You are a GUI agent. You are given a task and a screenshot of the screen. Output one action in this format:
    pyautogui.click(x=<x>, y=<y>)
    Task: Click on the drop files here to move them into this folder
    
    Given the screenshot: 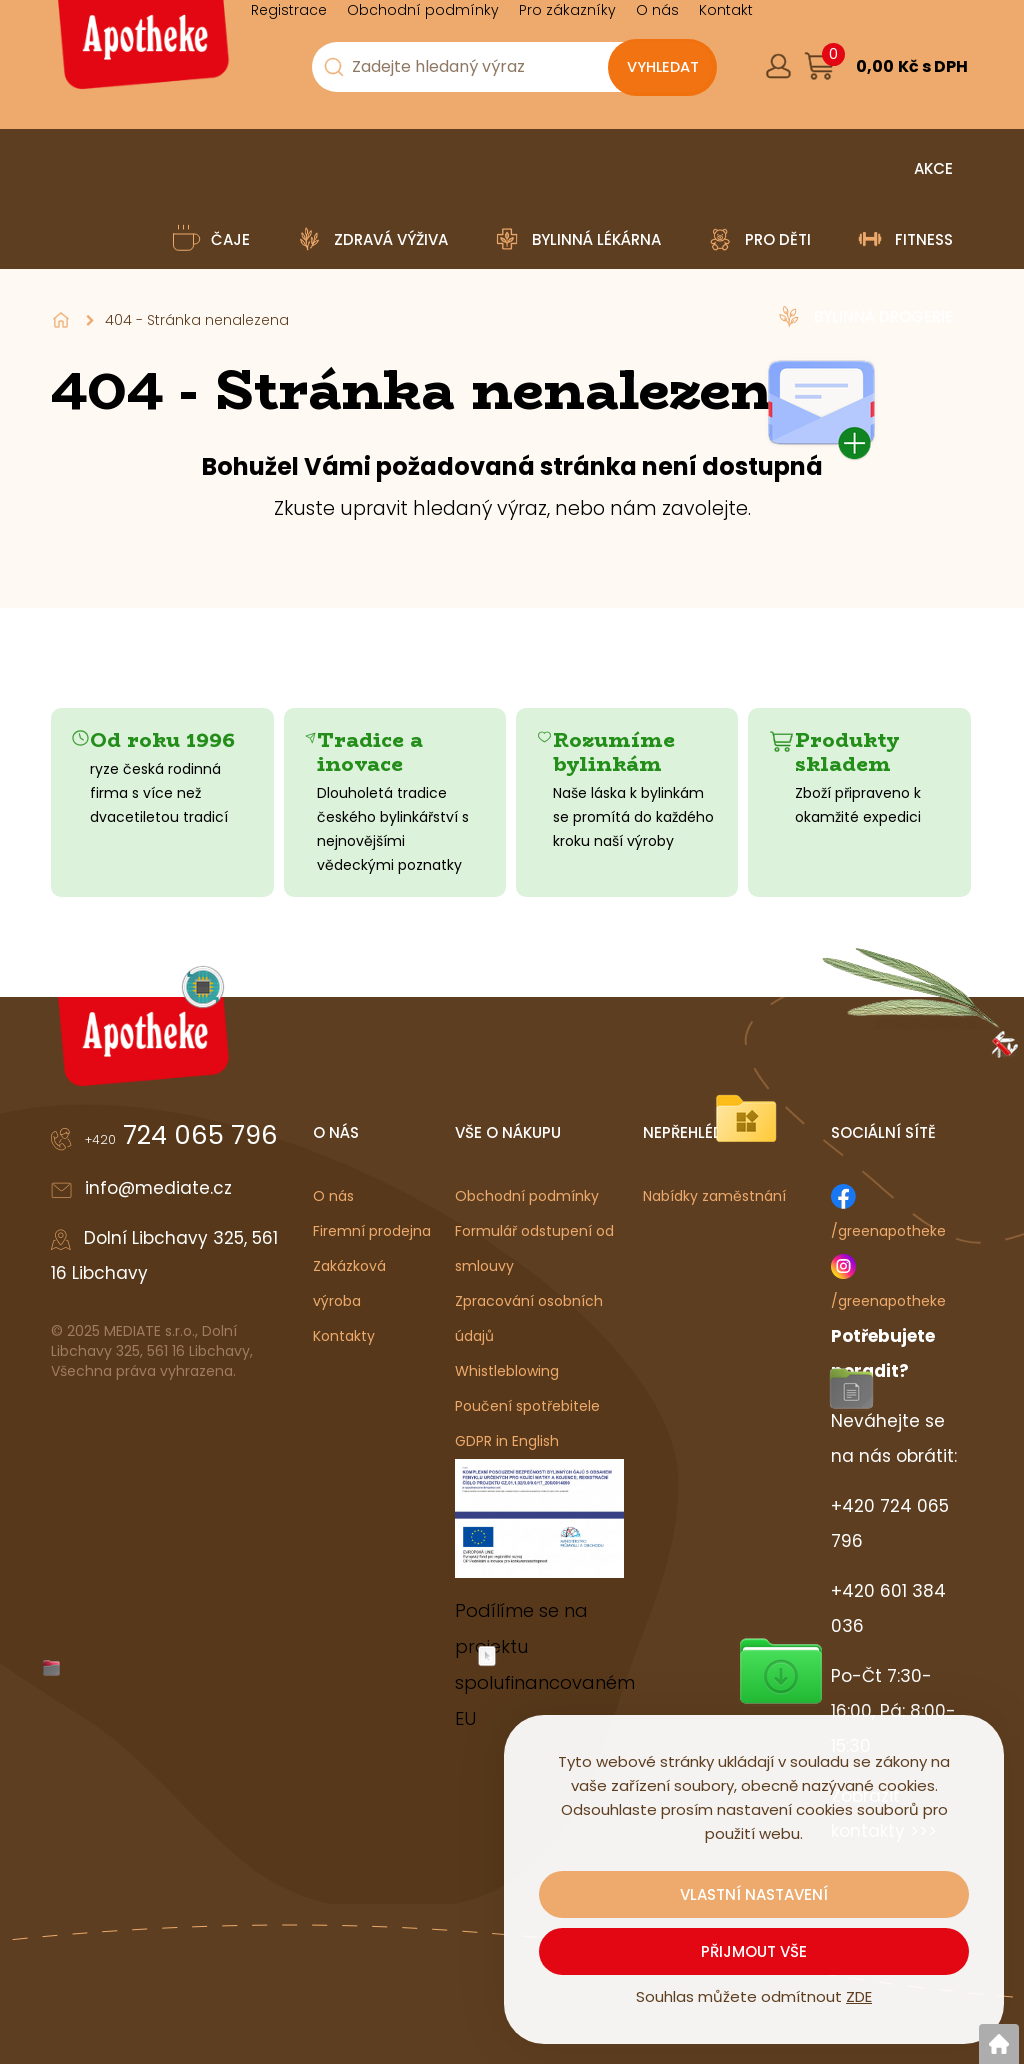 What is the action you would take?
    pyautogui.click(x=51, y=1667)
    